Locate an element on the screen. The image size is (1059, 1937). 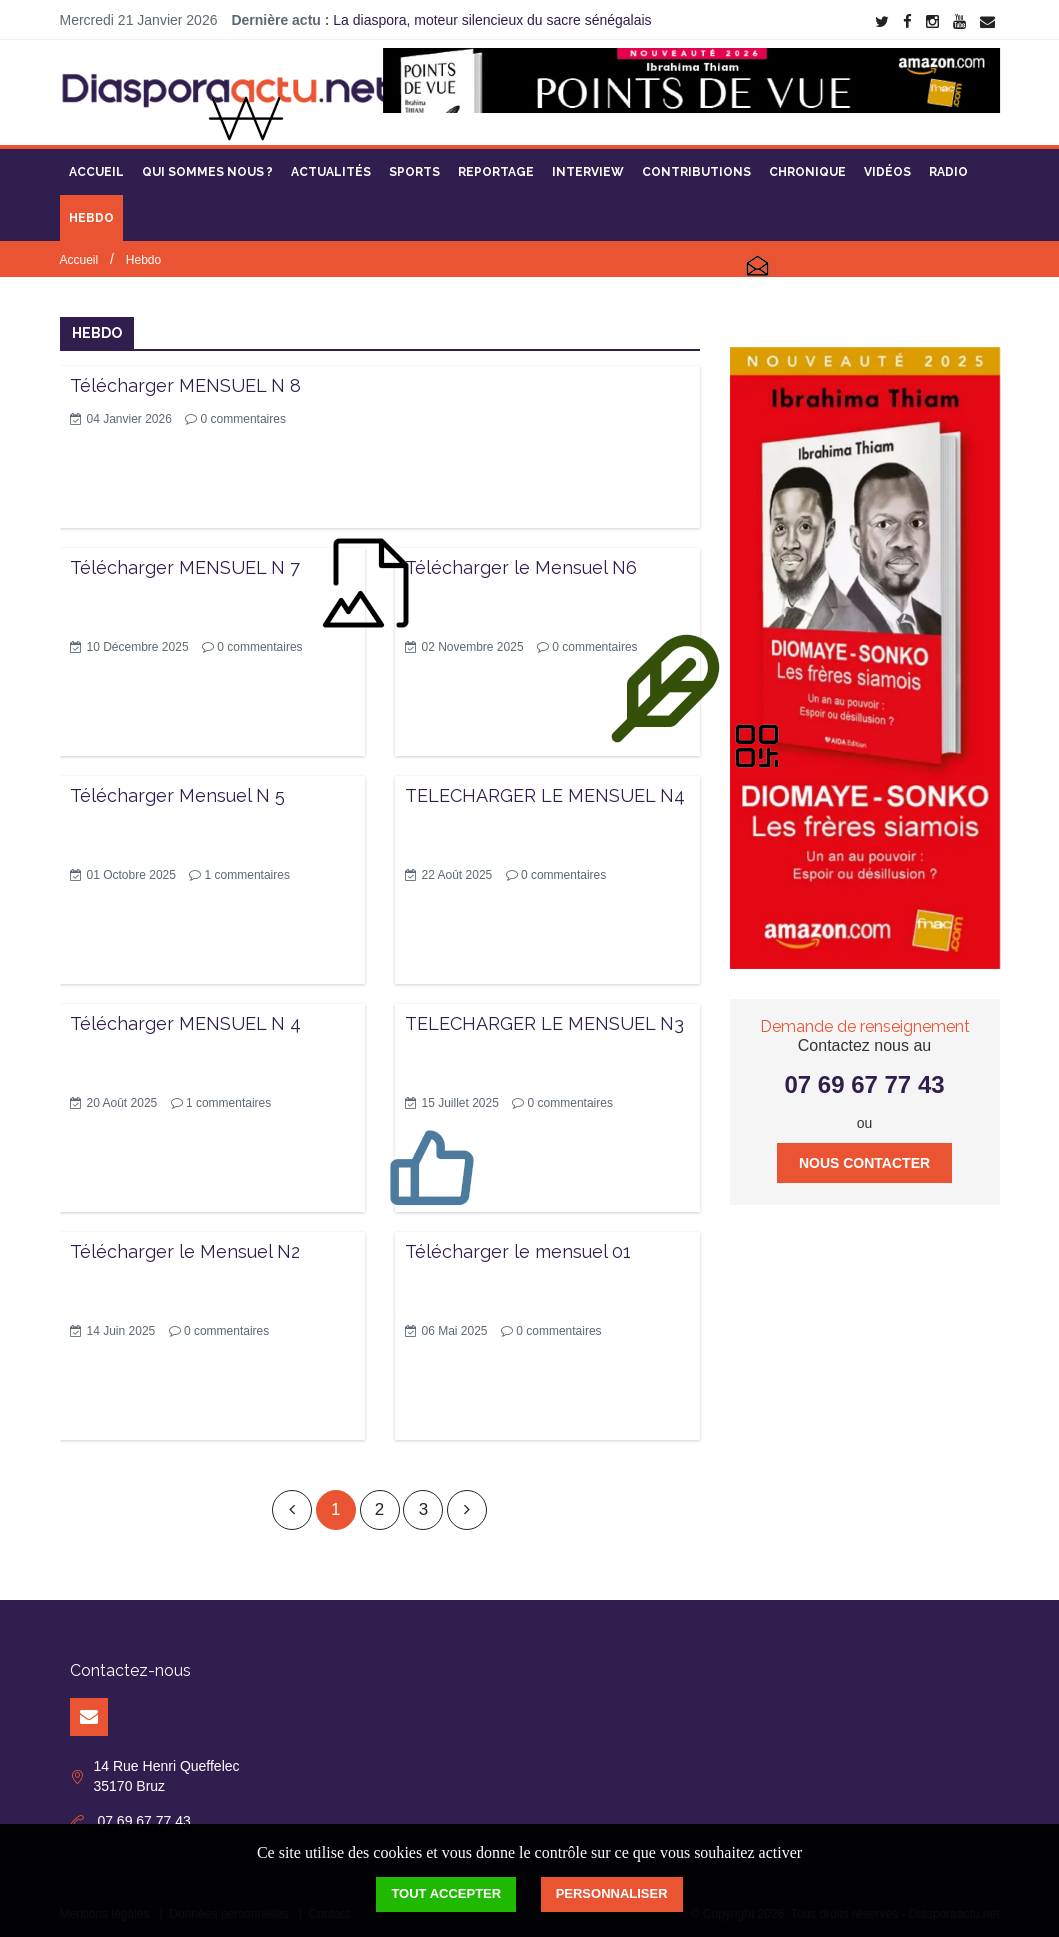
indicates south korean won currency is located at coordinates (246, 116).